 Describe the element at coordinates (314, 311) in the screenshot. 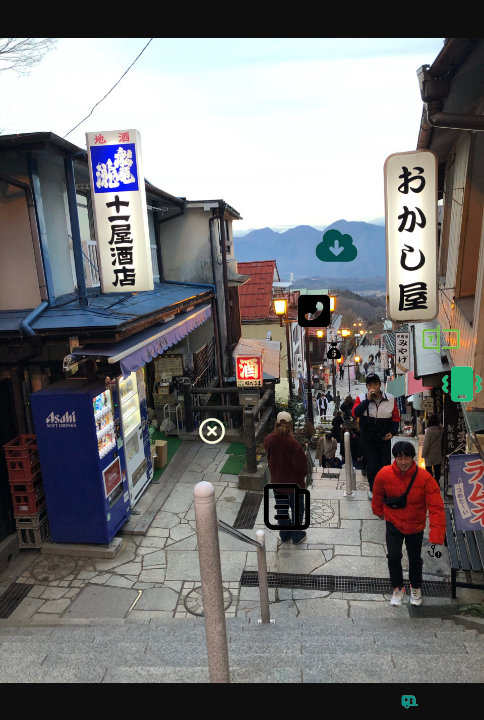

I see `make or receive a phone call` at that location.